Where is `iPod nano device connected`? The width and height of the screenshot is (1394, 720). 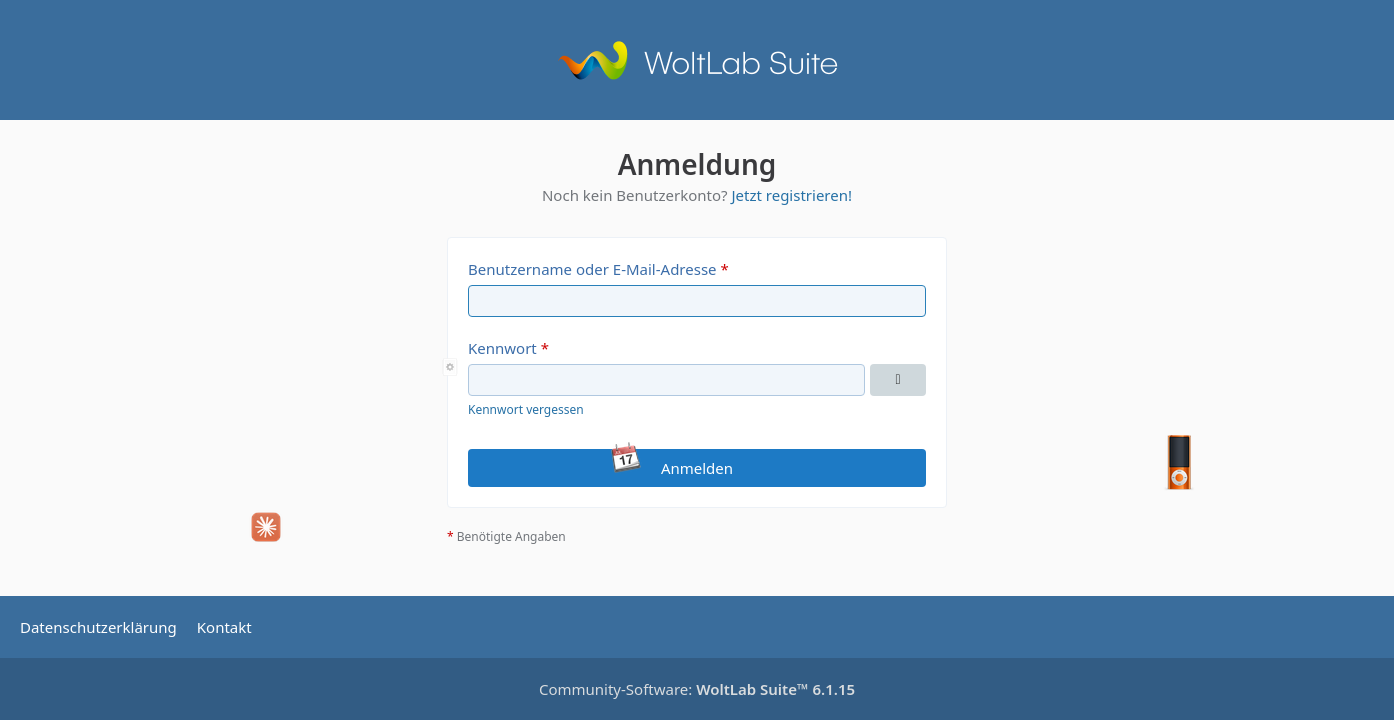 iPod nano device connected is located at coordinates (1179, 463).